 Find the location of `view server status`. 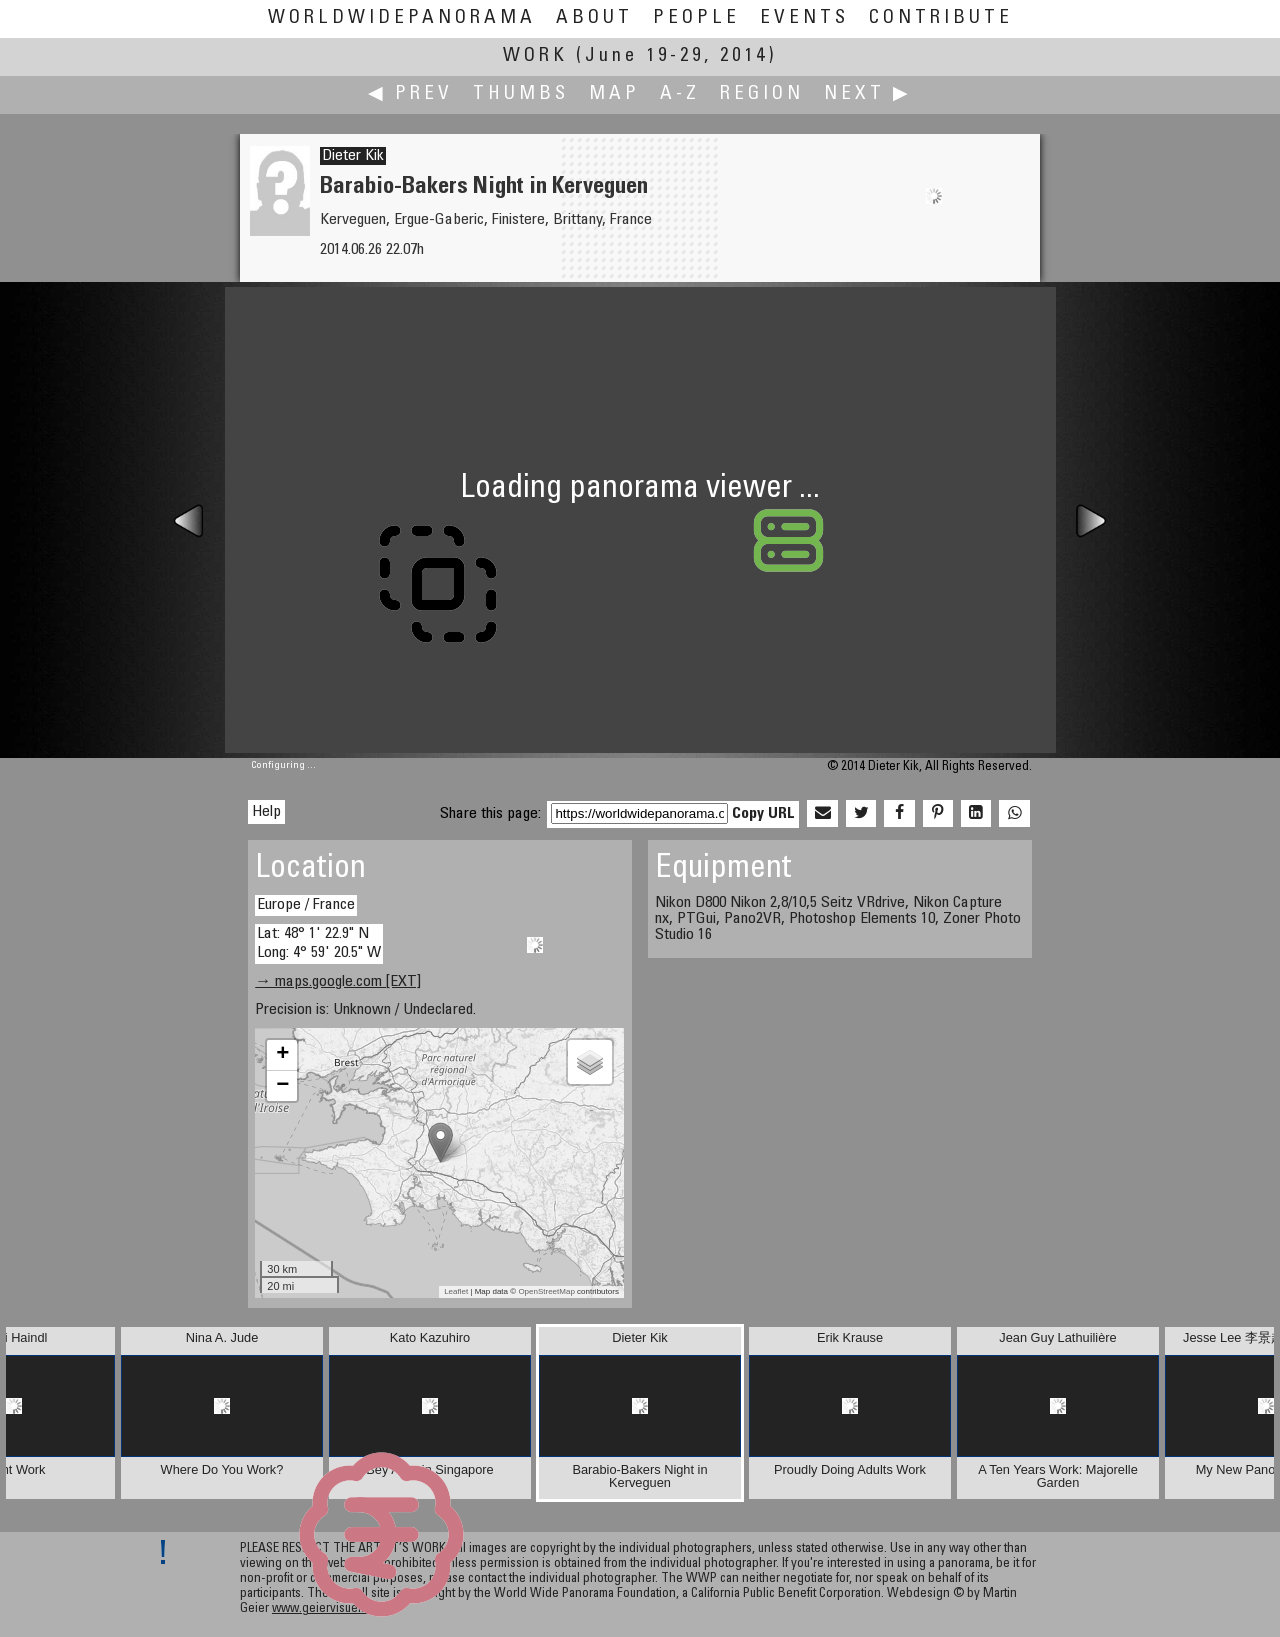

view server status is located at coordinates (788, 540).